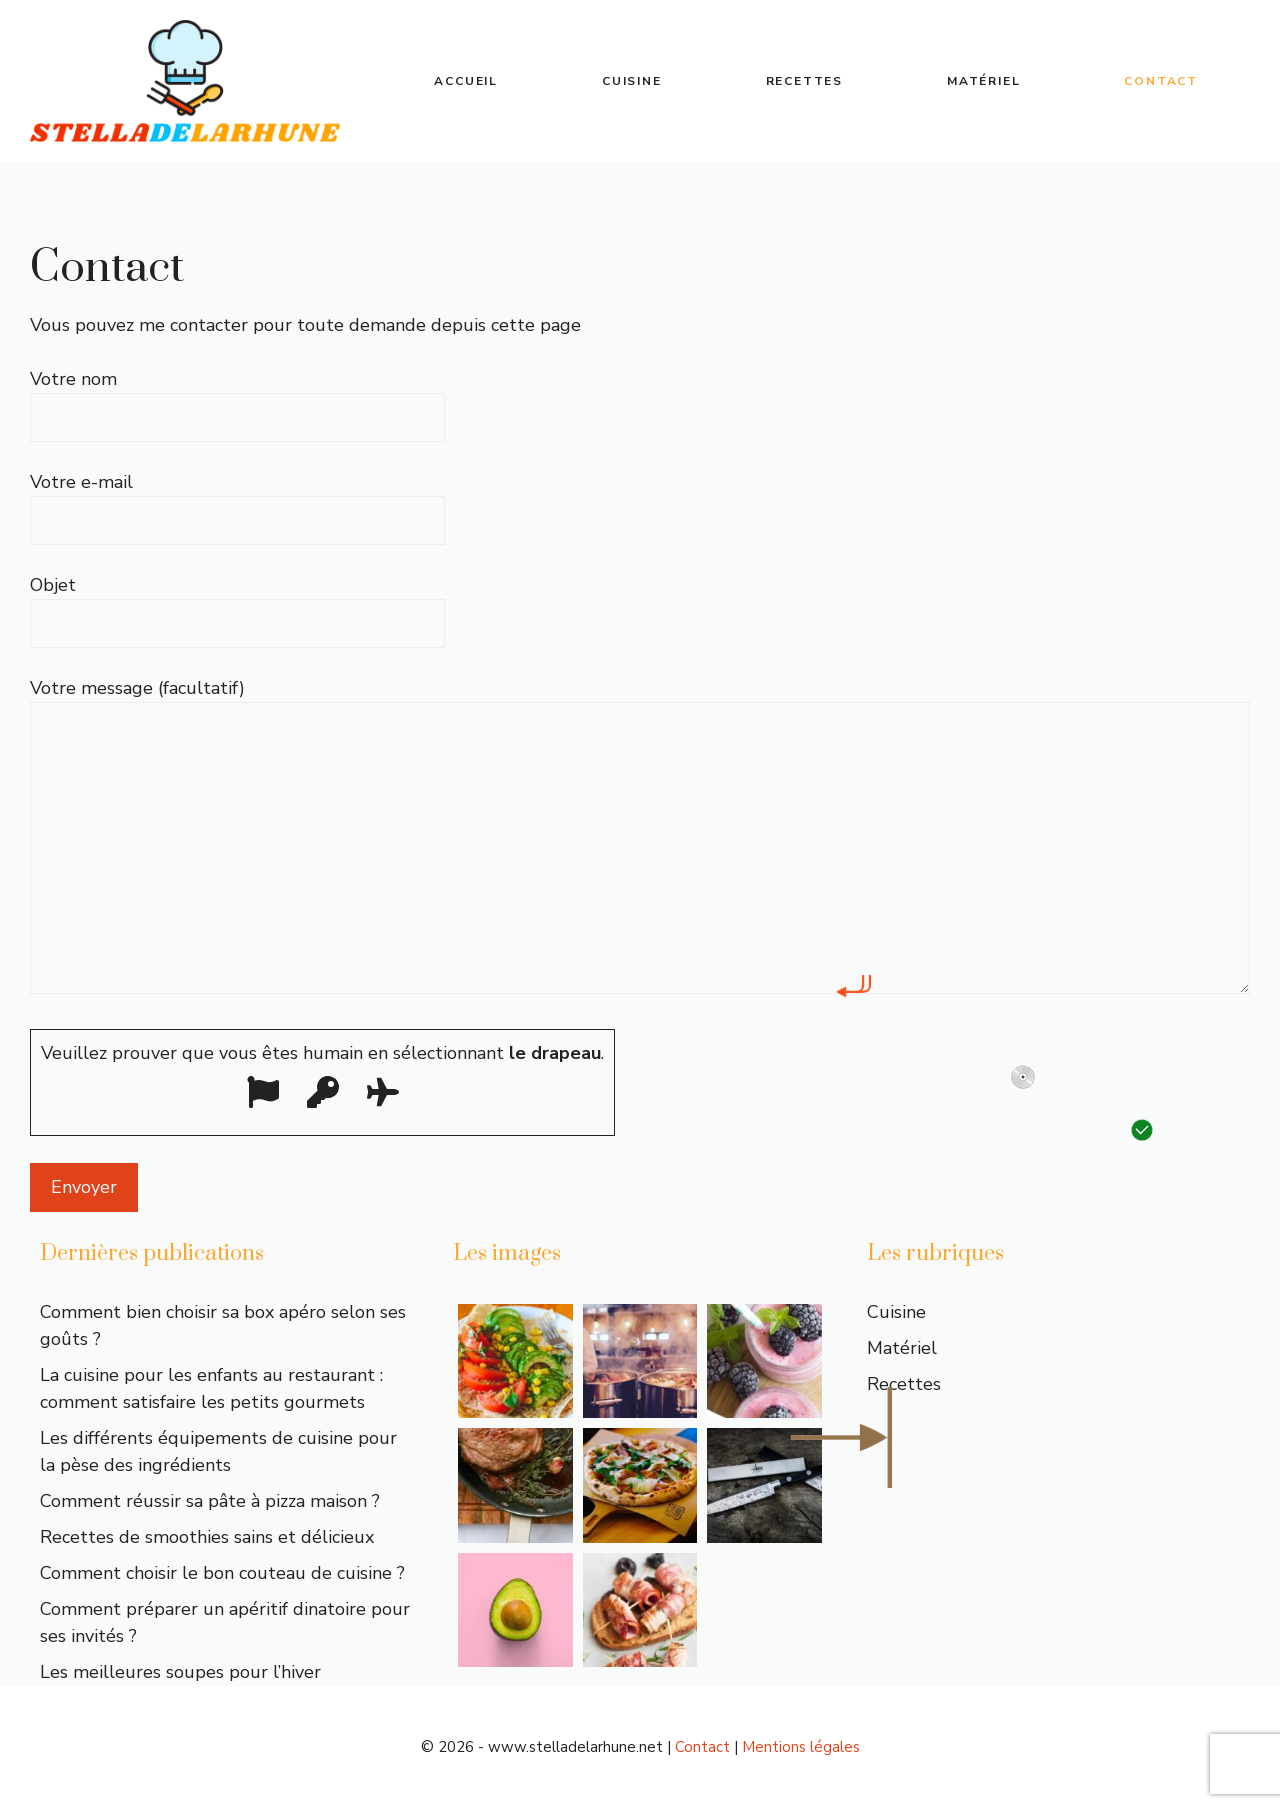 The image size is (1280, 1808). What do you see at coordinates (841, 1437) in the screenshot?
I see `go to the last item or page` at bounding box center [841, 1437].